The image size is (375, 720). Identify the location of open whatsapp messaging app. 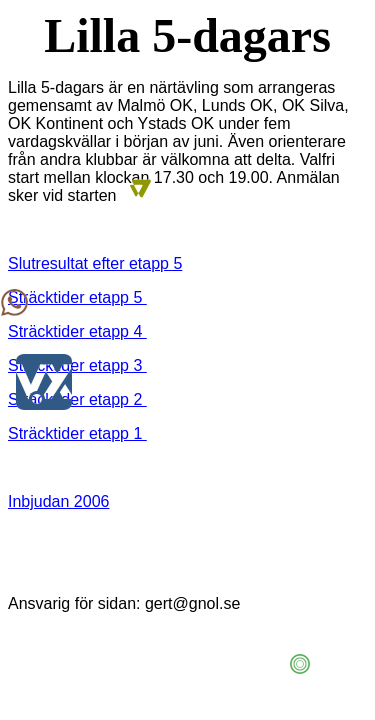
(14, 302).